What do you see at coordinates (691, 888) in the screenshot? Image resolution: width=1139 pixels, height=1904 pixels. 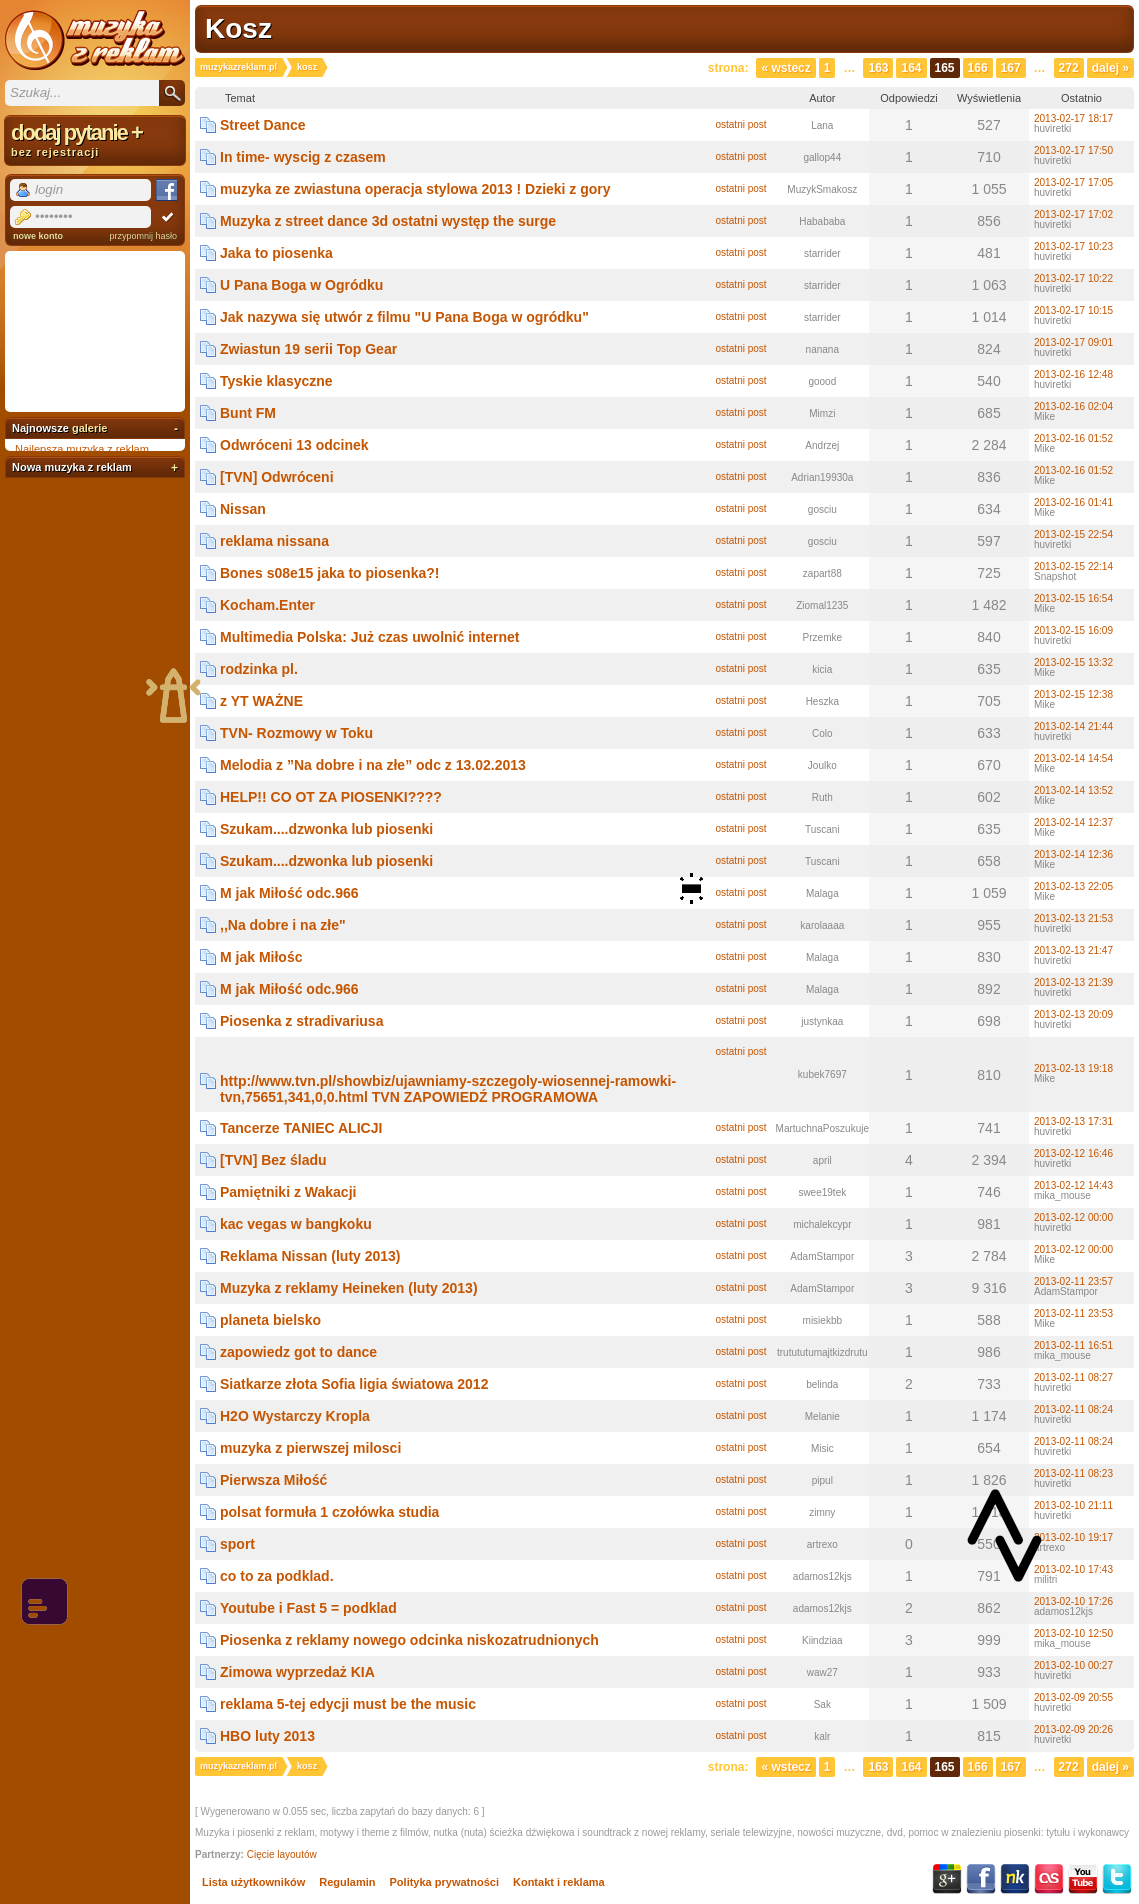 I see `adjust screen brightness settings` at bounding box center [691, 888].